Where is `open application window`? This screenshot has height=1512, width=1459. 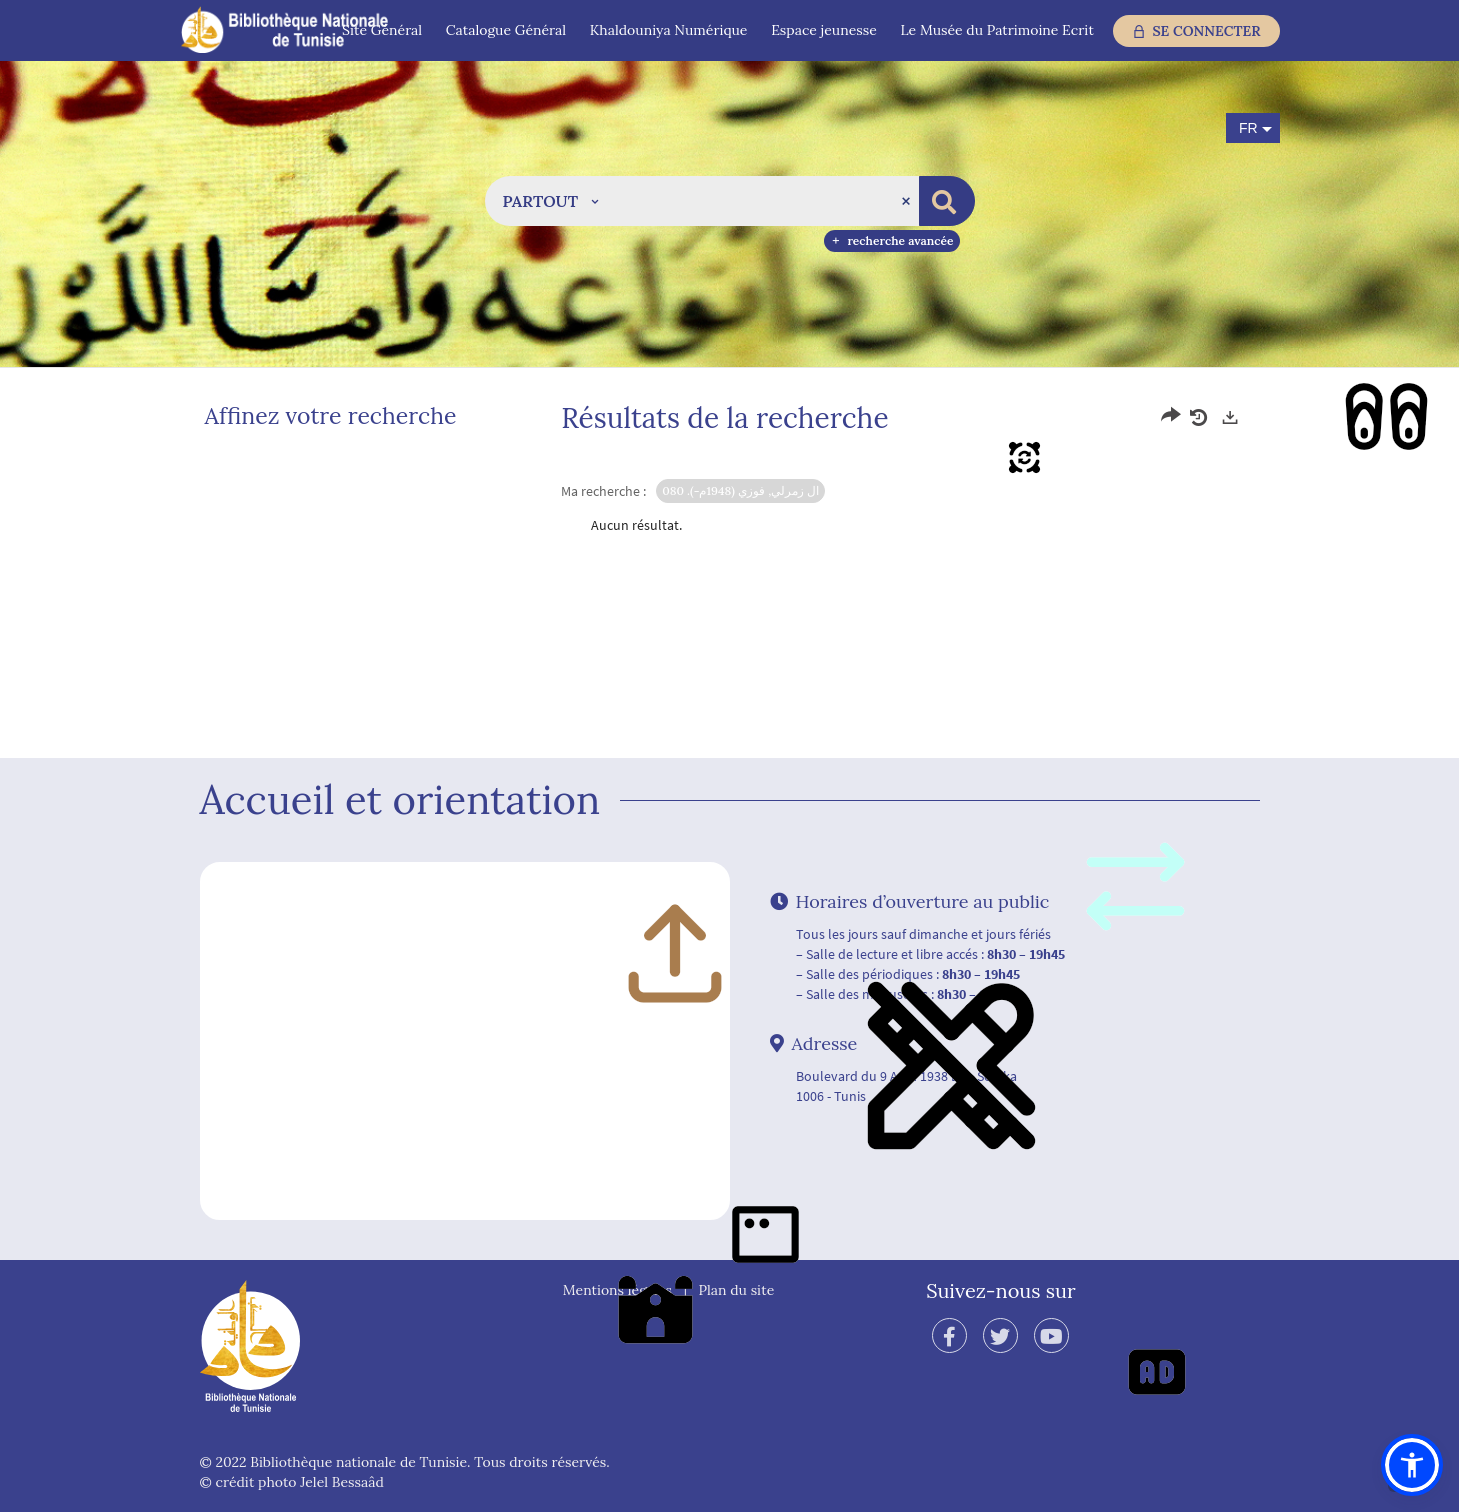
open application window is located at coordinates (765, 1234).